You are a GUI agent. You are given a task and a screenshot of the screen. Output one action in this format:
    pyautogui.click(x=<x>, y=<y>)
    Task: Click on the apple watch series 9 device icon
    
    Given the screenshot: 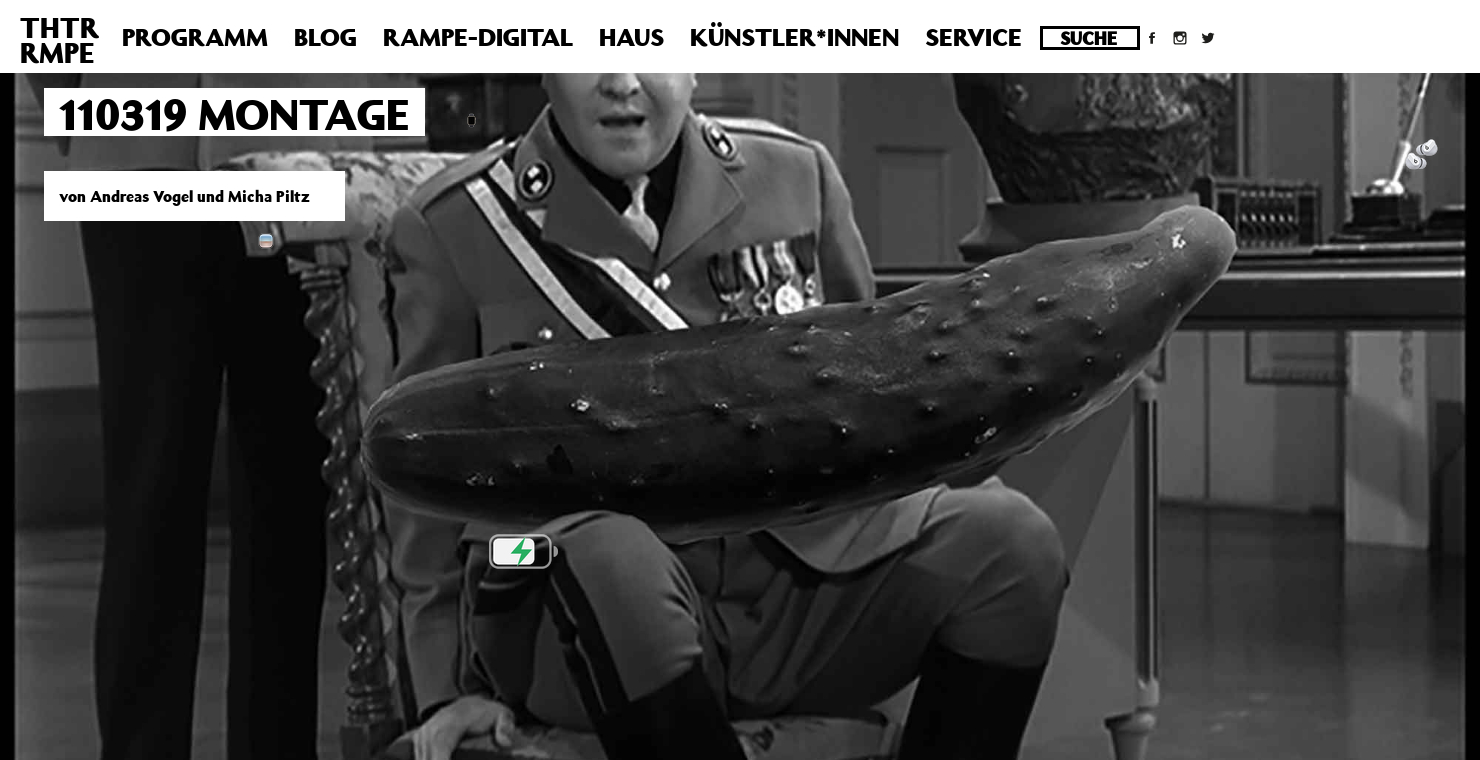 What is the action you would take?
    pyautogui.click(x=471, y=120)
    